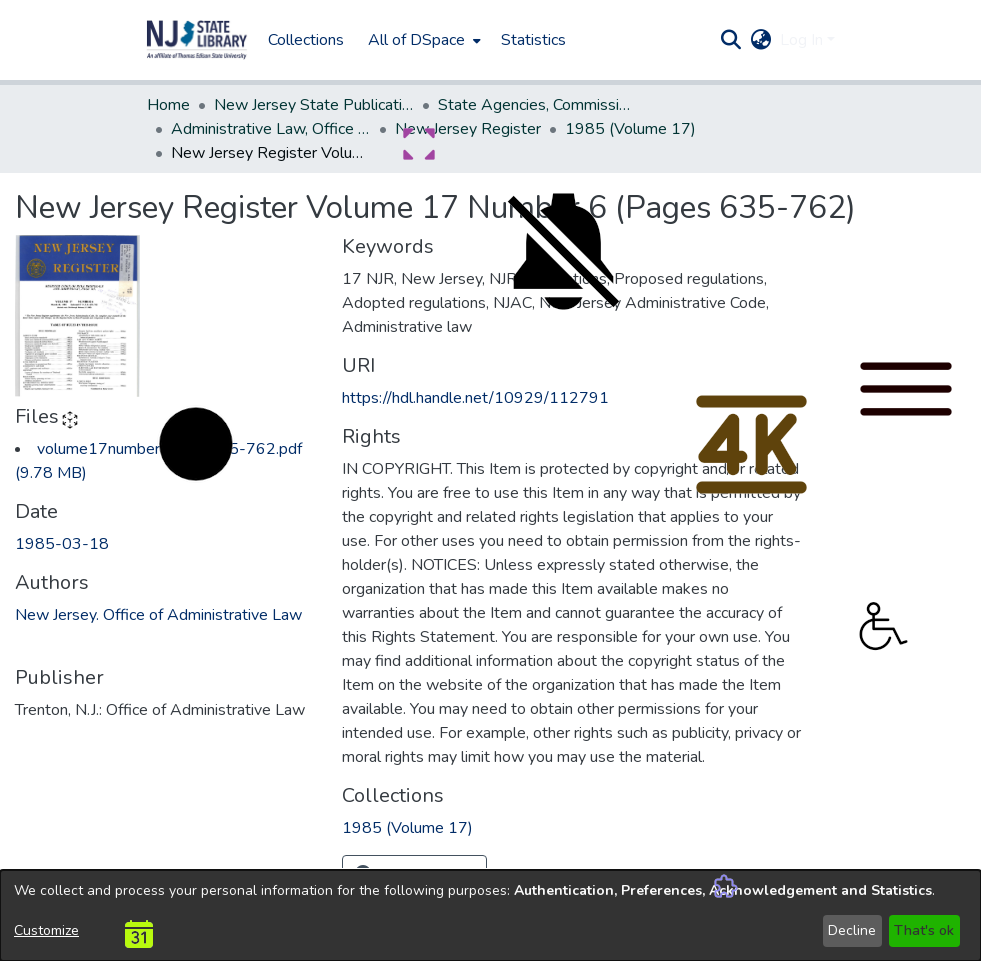  Describe the element at coordinates (879, 627) in the screenshot. I see `indicates wheelchair accessible facilities` at that location.